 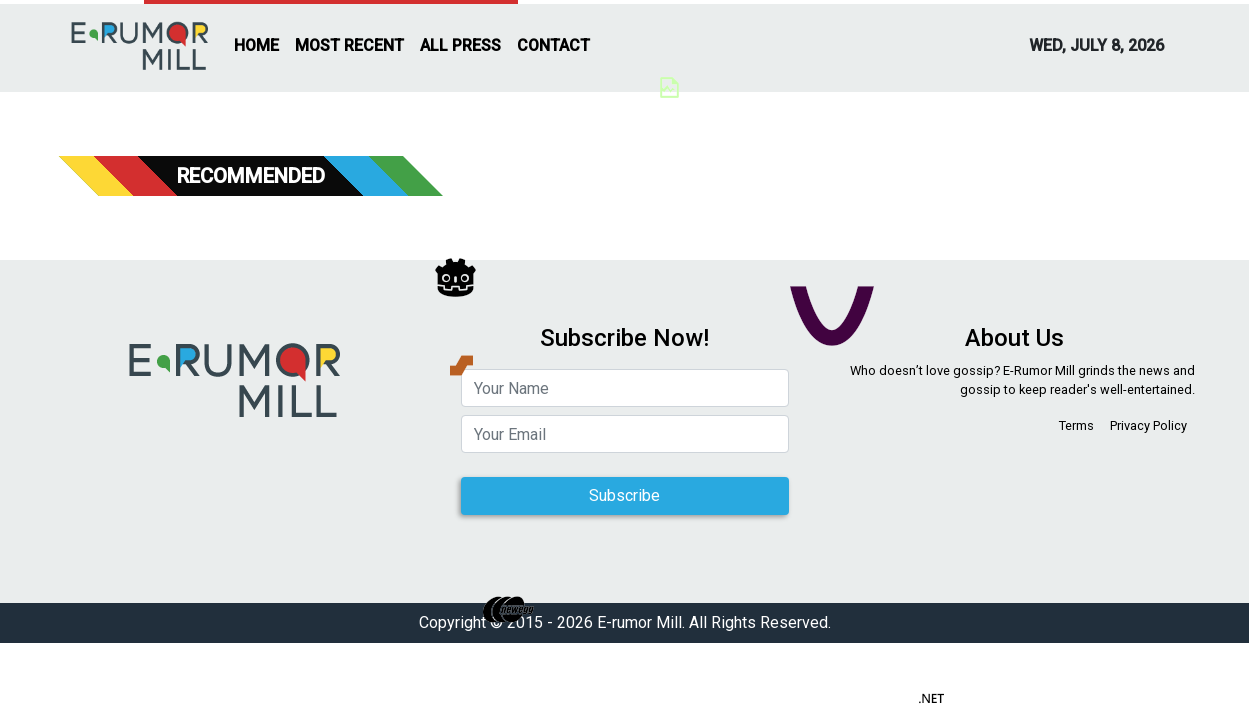 What do you see at coordinates (669, 87) in the screenshot?
I see `indicates a corrupted or damaged file` at bounding box center [669, 87].